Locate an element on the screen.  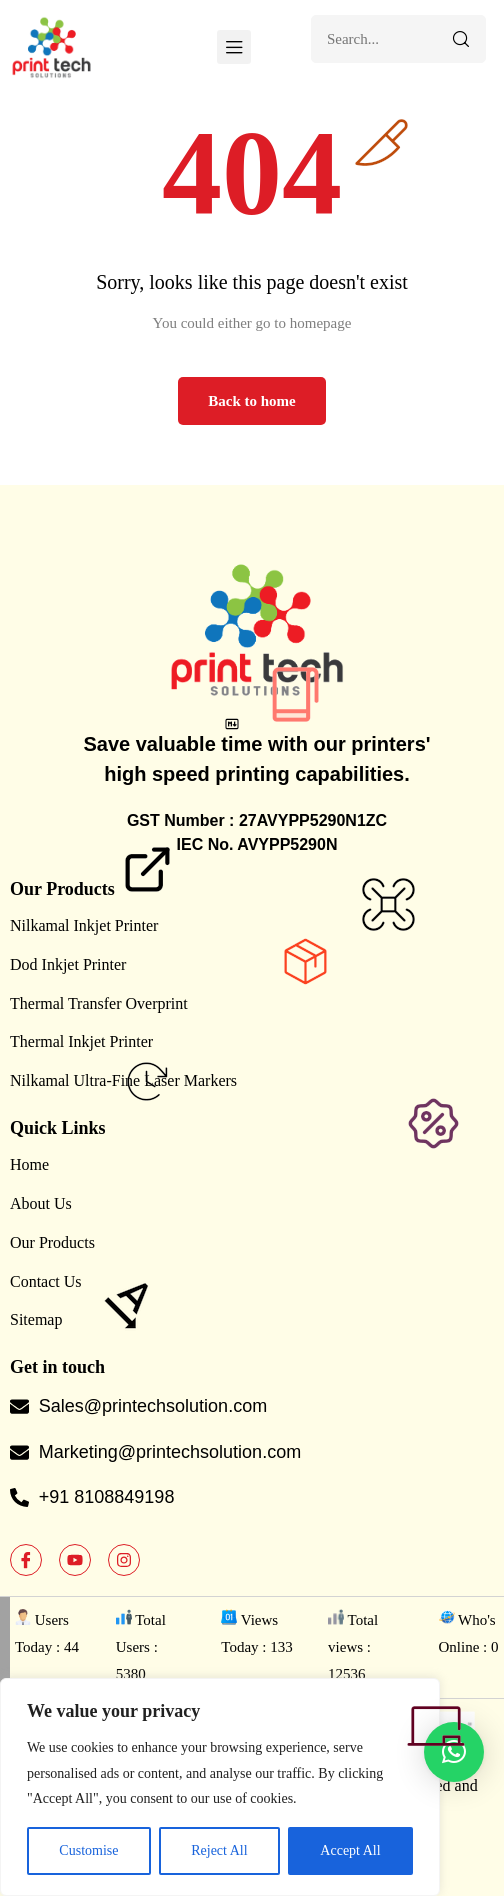
view order shipment details is located at coordinates (305, 961).